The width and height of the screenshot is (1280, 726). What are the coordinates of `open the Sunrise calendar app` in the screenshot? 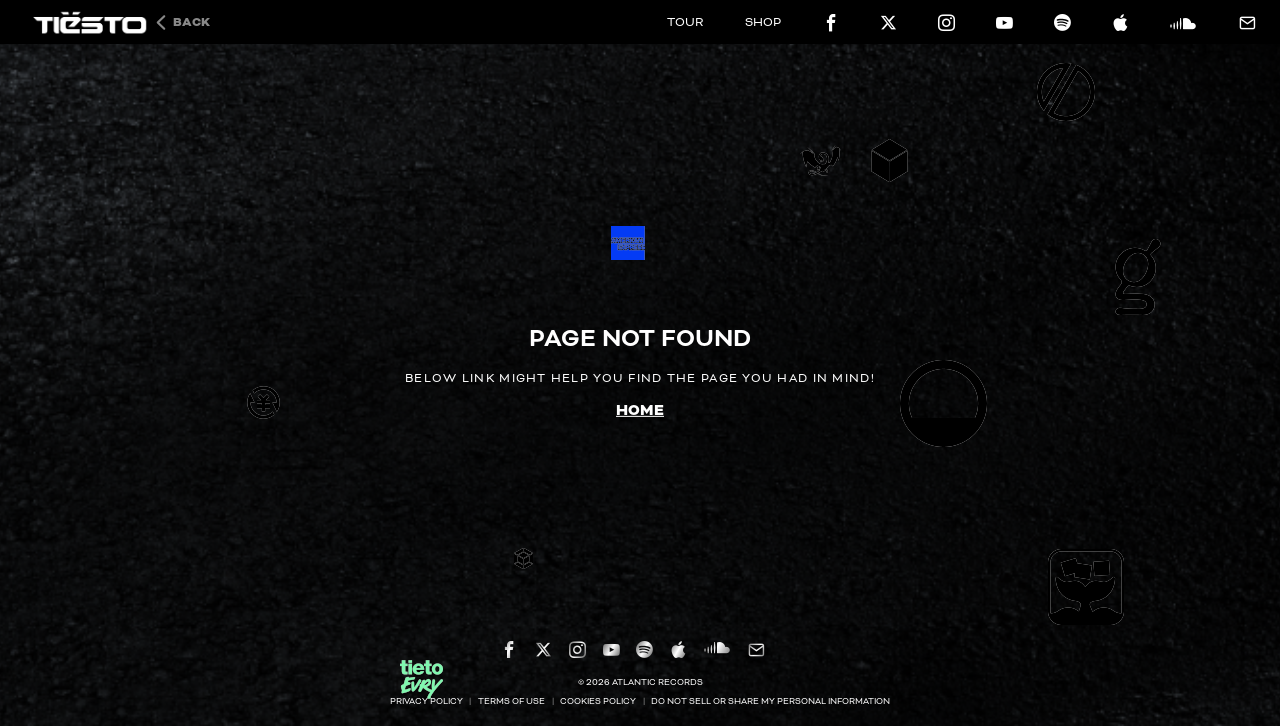 It's located at (943, 403).